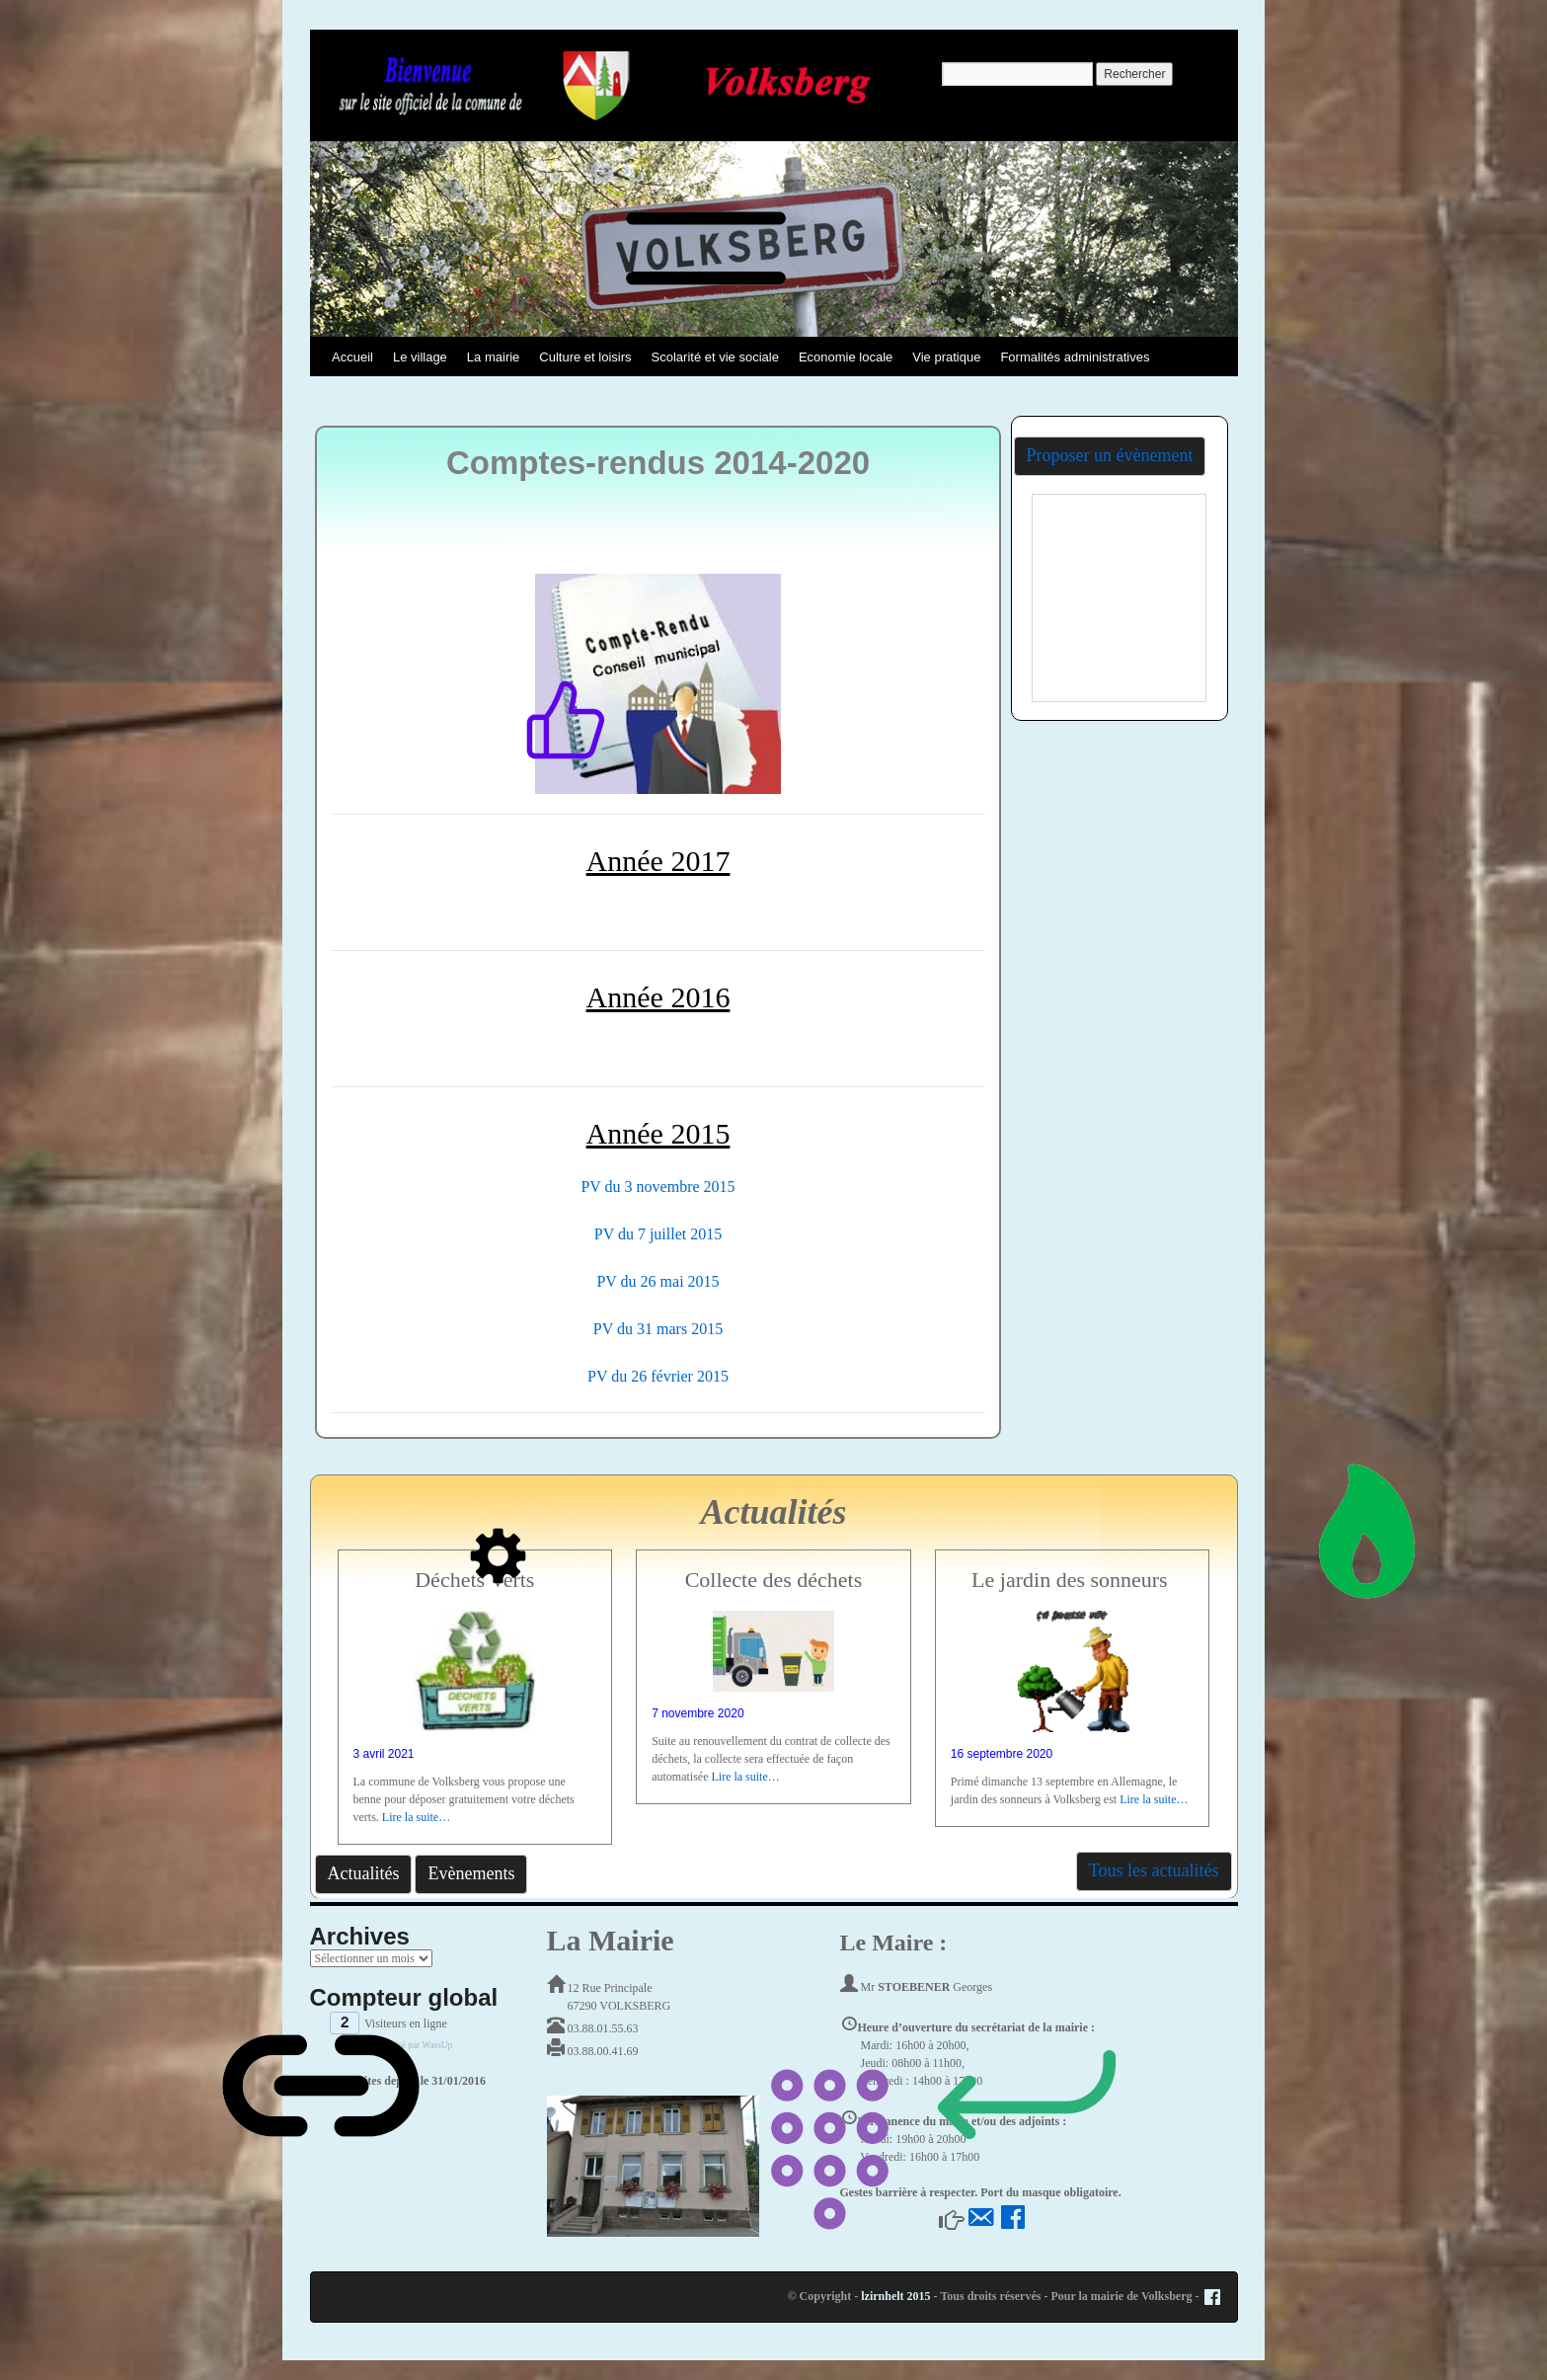  Describe the element at coordinates (829, 2149) in the screenshot. I see `open the phone dialer` at that location.